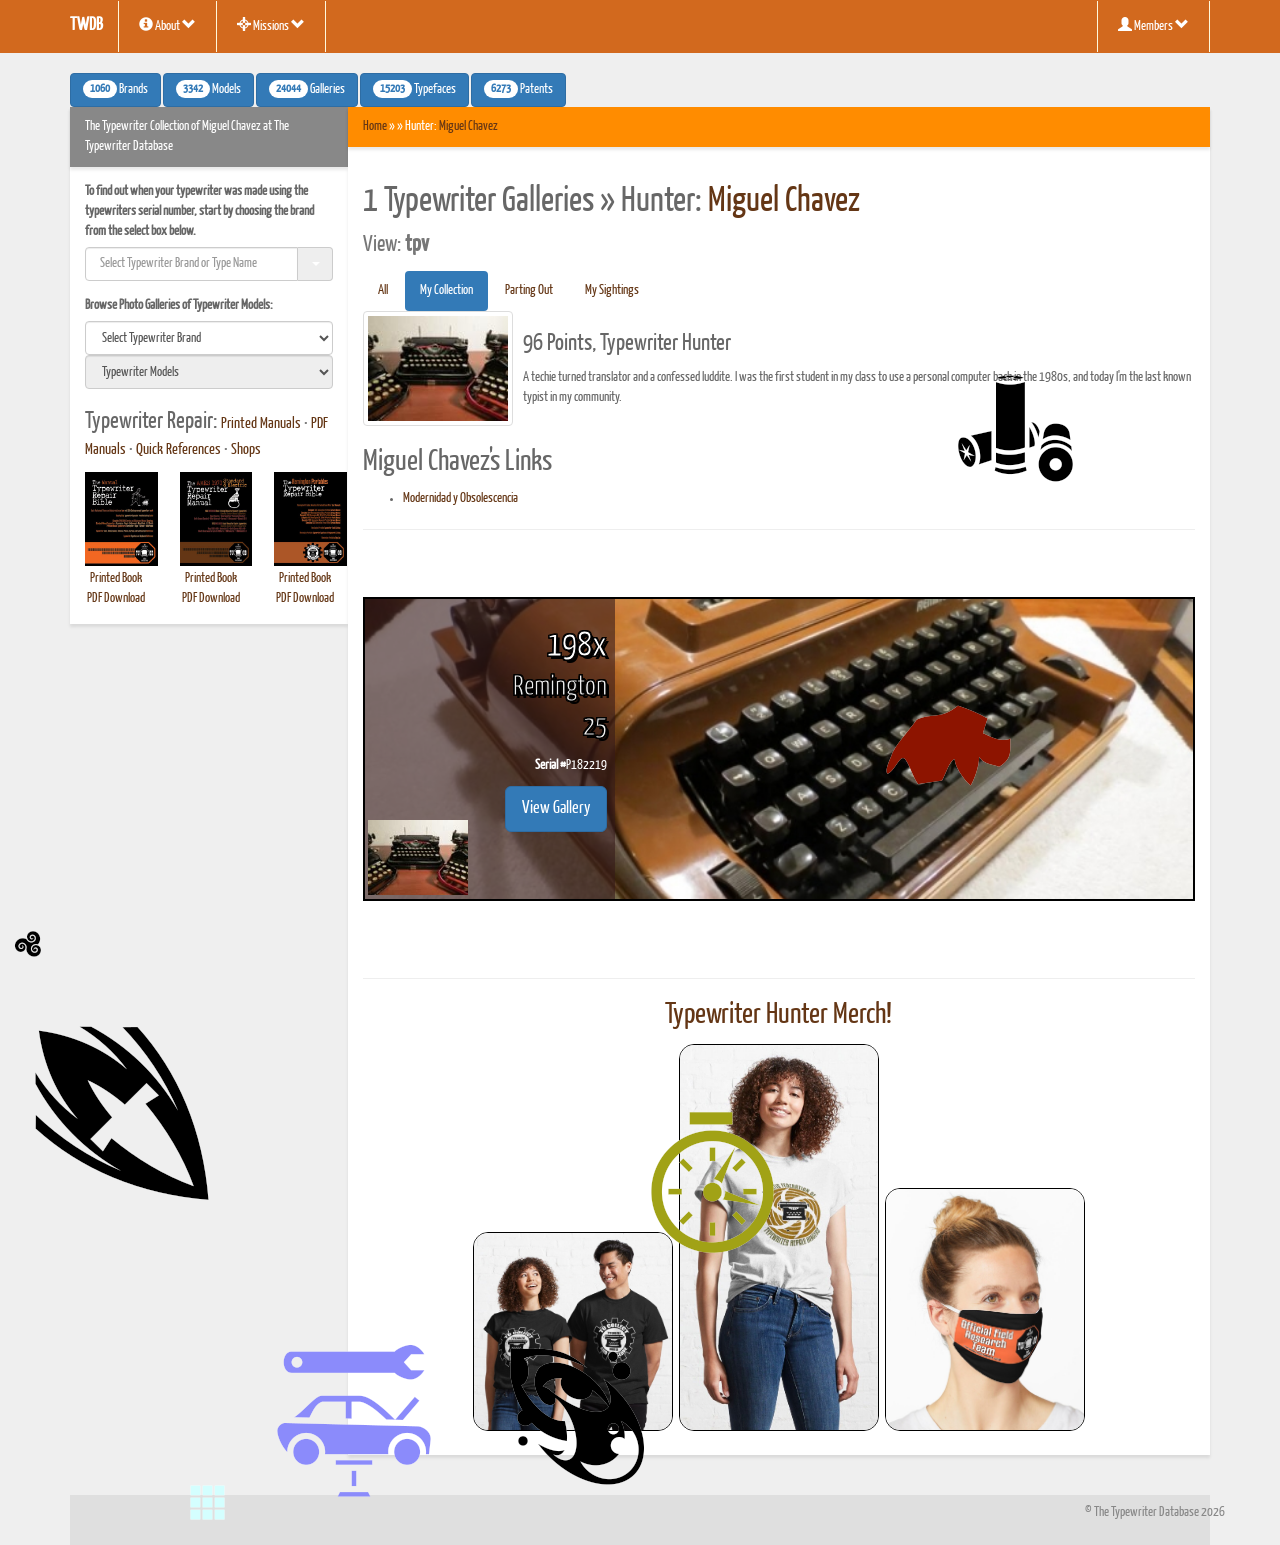  I want to click on cast a water-based spell or ability, so click(577, 1416).